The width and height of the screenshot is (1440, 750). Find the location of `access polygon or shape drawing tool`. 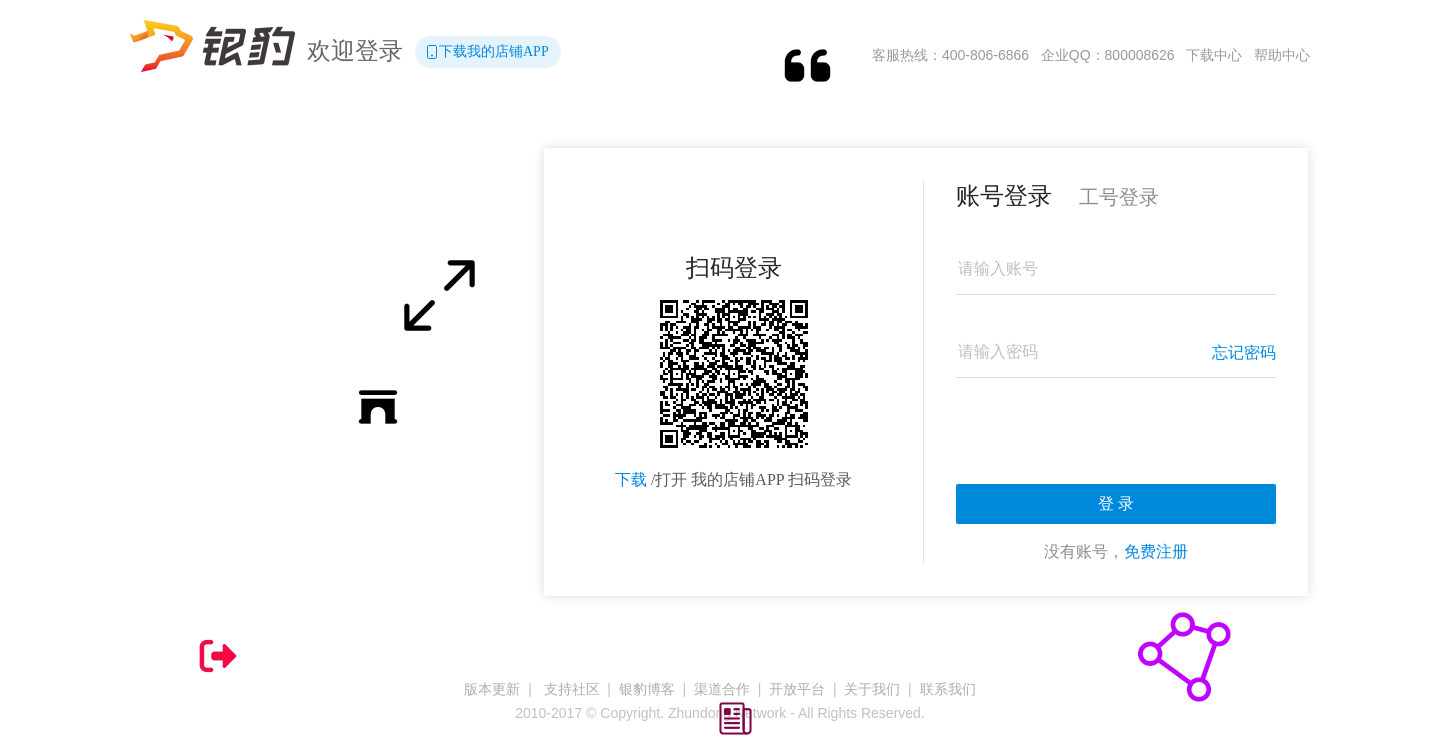

access polygon or shape drawing tool is located at coordinates (1186, 657).